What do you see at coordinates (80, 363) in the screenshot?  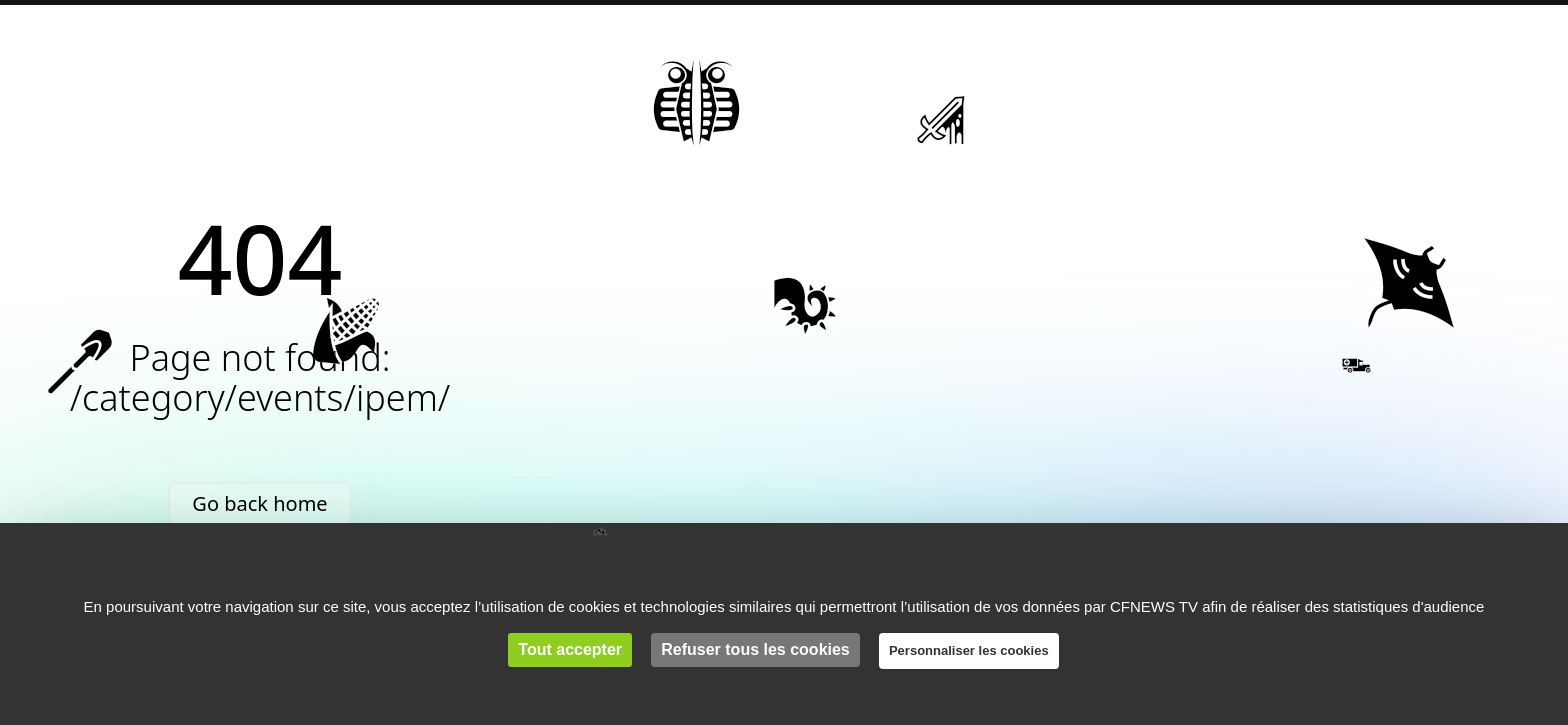 I see `equip digging or excavation tool` at bounding box center [80, 363].